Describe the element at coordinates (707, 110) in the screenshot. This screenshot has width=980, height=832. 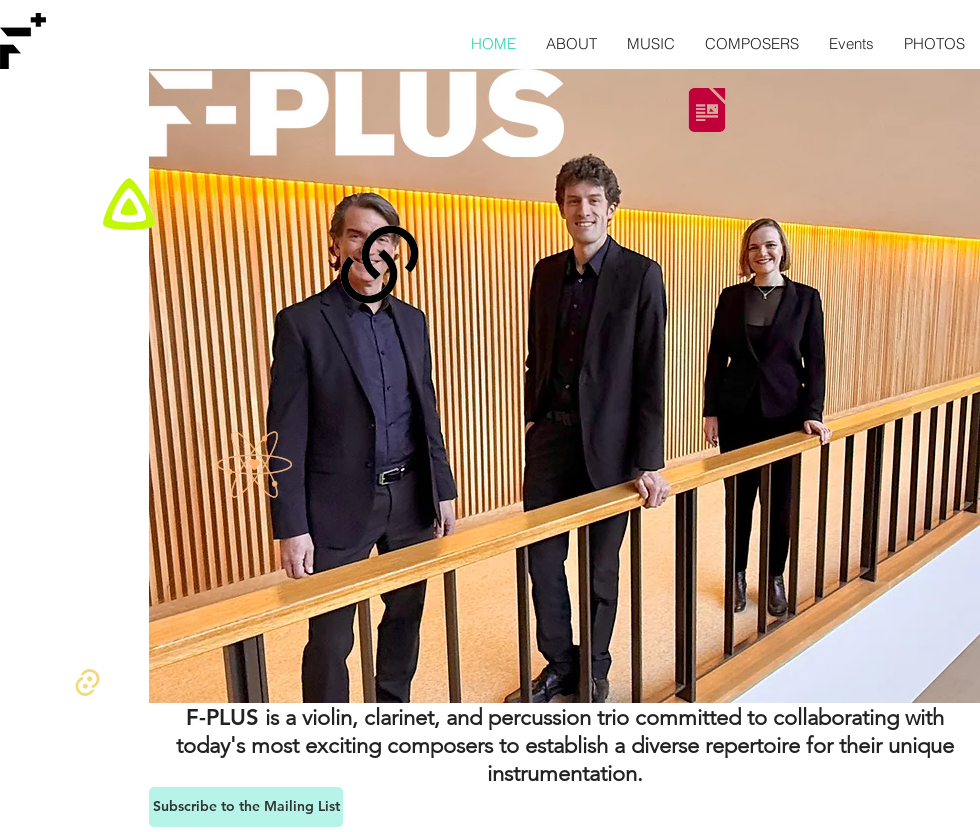
I see `open libreoffice writer` at that location.